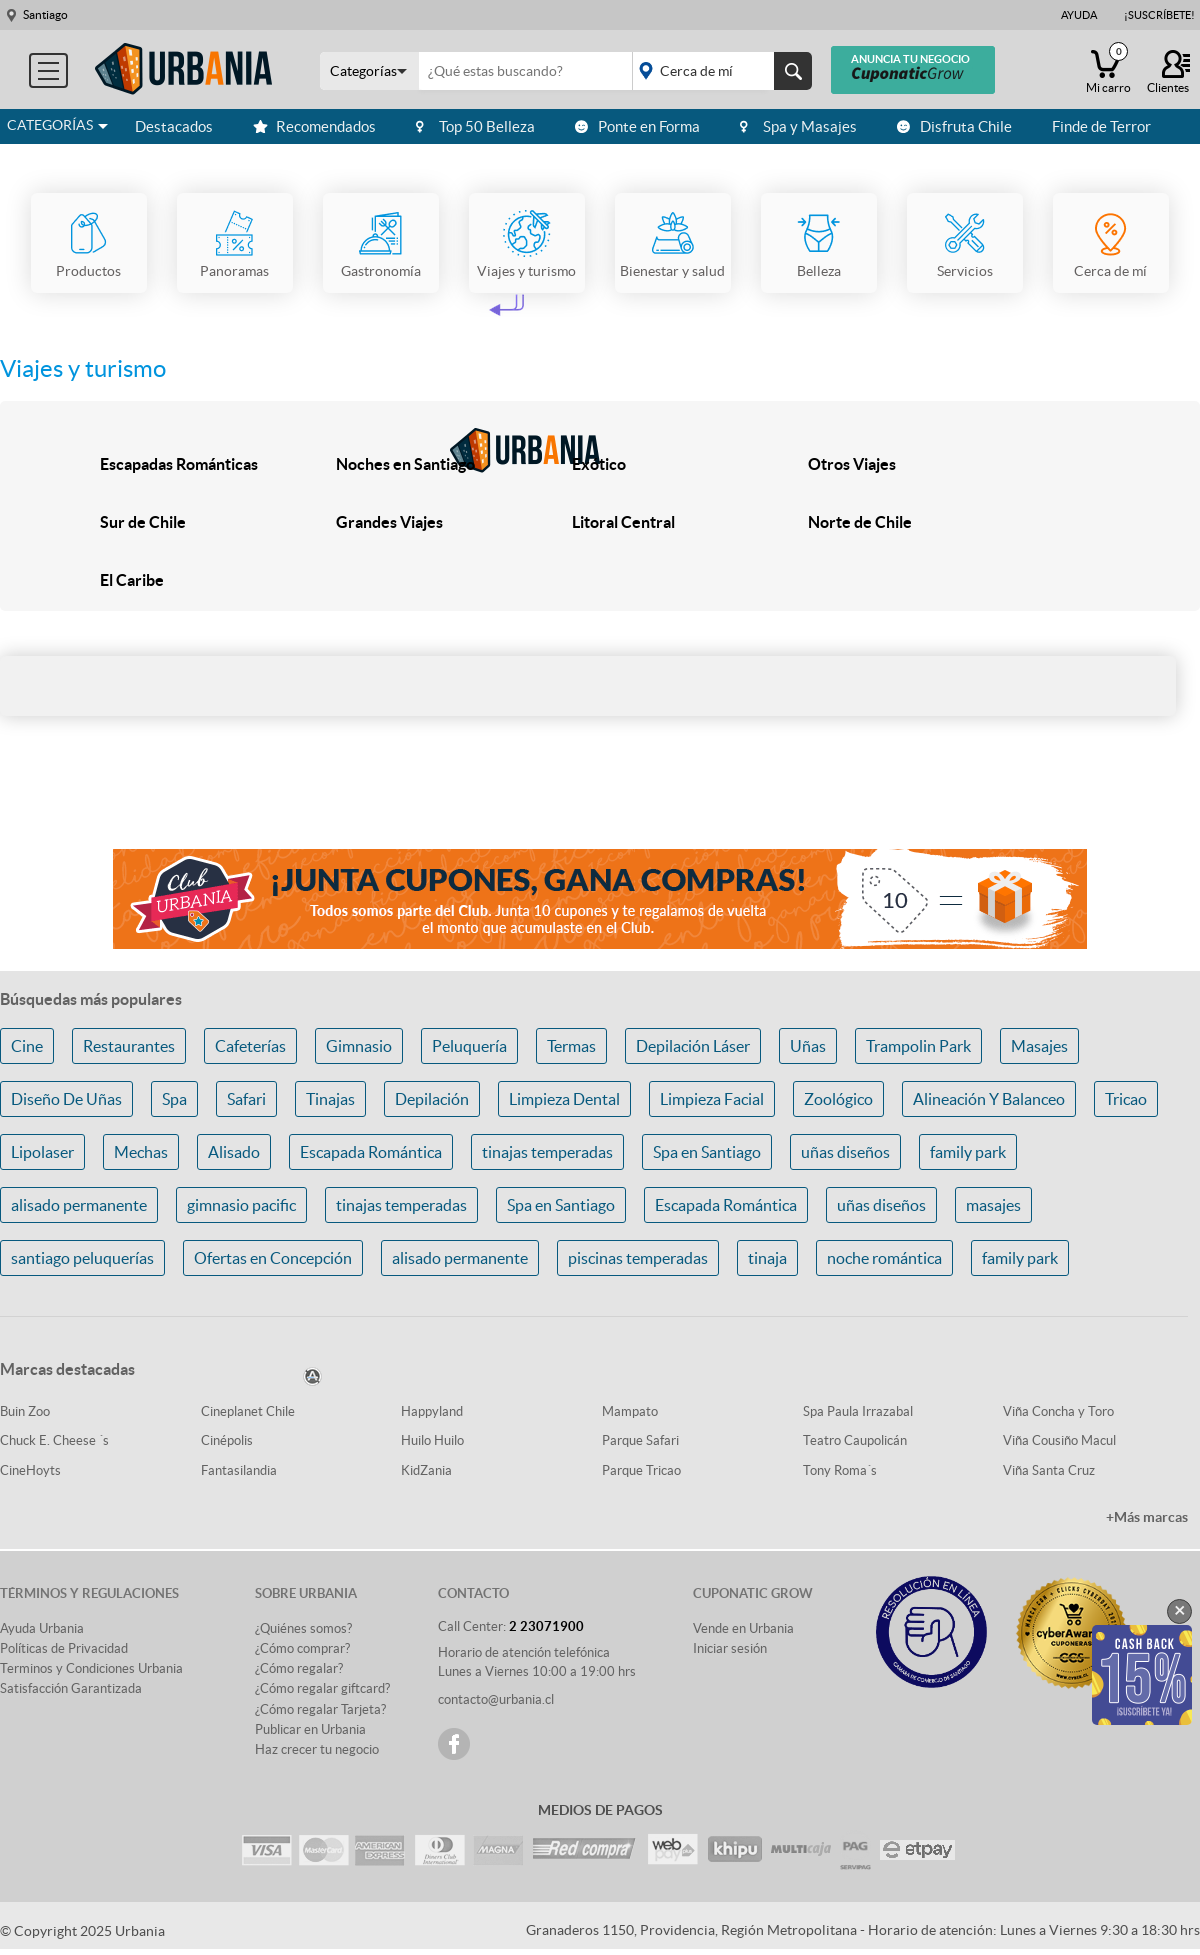  What do you see at coordinates (312, 1376) in the screenshot?
I see `check for available software updates` at bounding box center [312, 1376].